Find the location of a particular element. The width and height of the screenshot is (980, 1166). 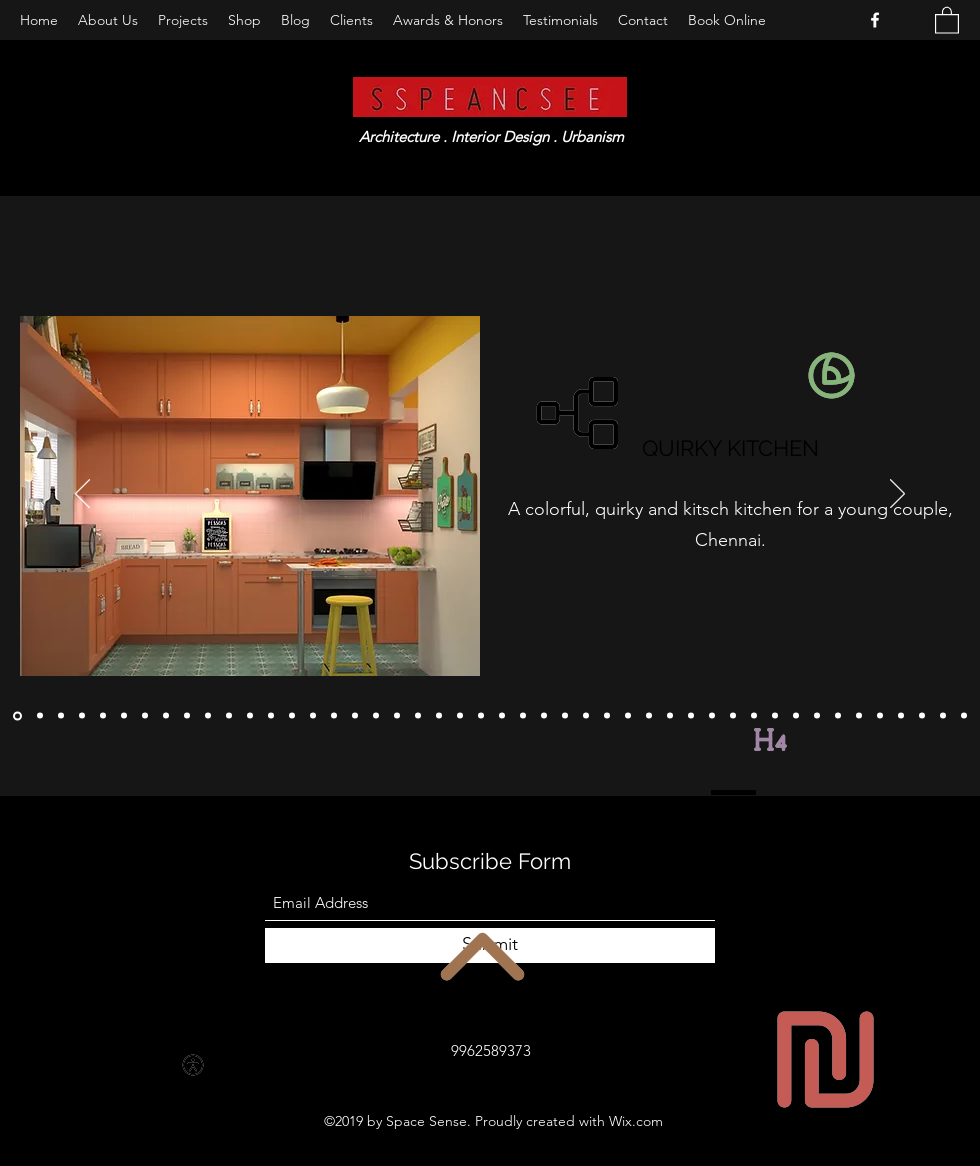

view user profile is located at coordinates (193, 1065).